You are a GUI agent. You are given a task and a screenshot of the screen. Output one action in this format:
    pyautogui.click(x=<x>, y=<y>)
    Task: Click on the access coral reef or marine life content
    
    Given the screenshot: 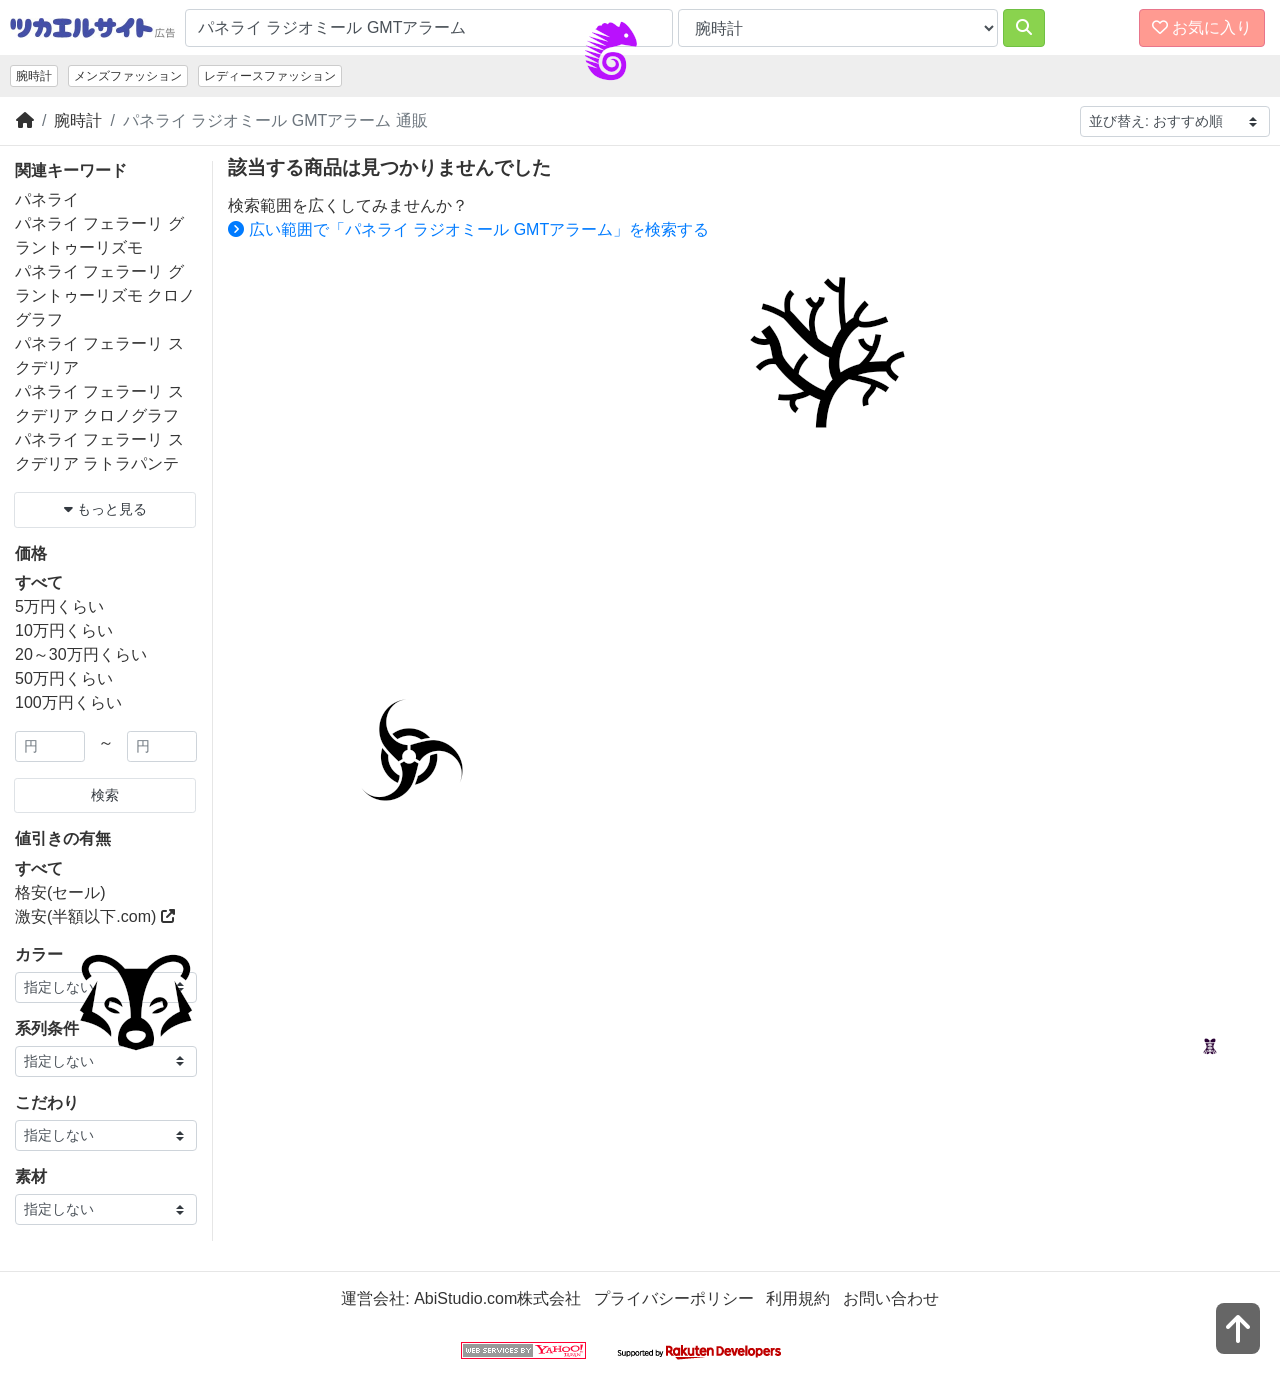 What is the action you would take?
    pyautogui.click(x=827, y=352)
    